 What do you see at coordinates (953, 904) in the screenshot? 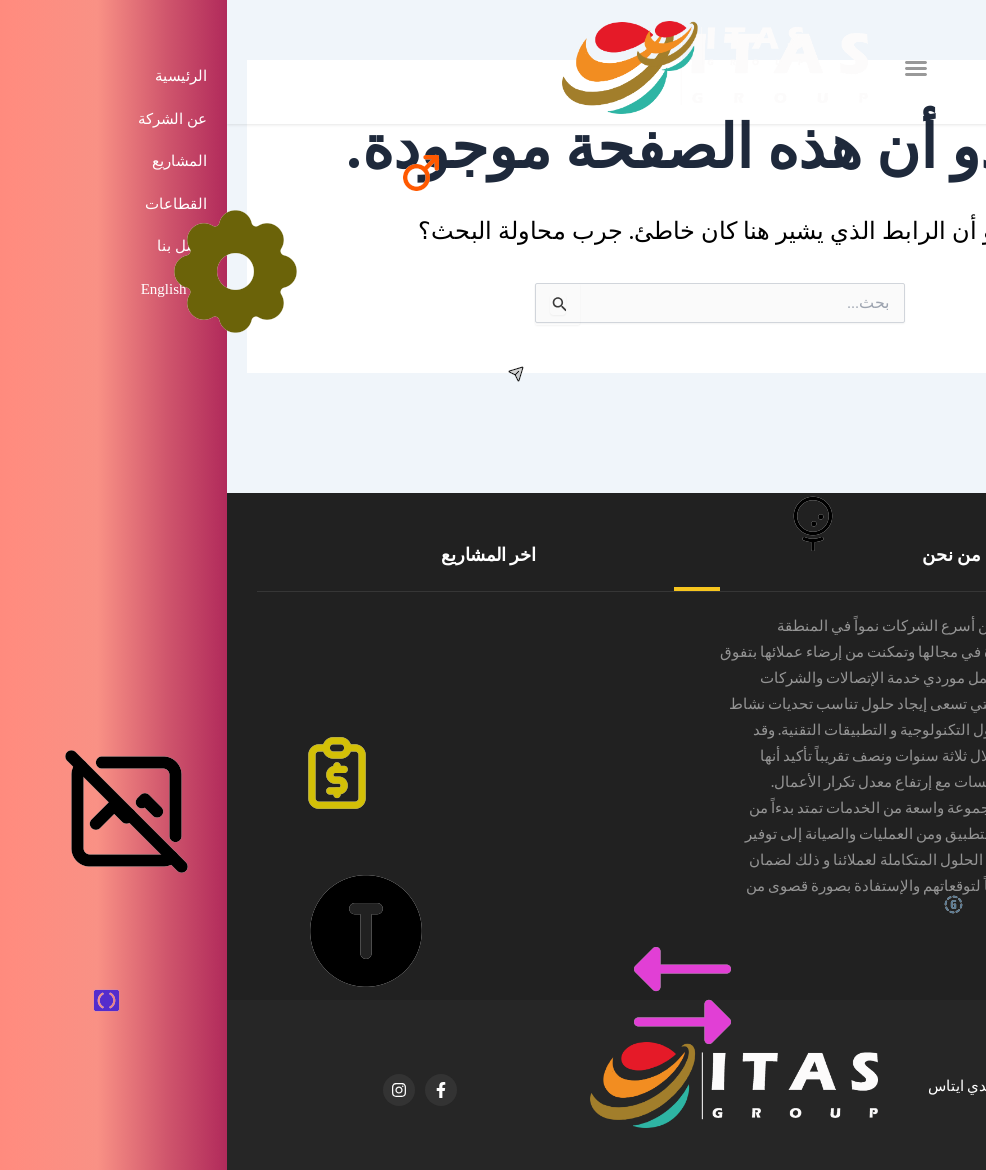
I see `indicates a pending or in-progress Google connection` at bounding box center [953, 904].